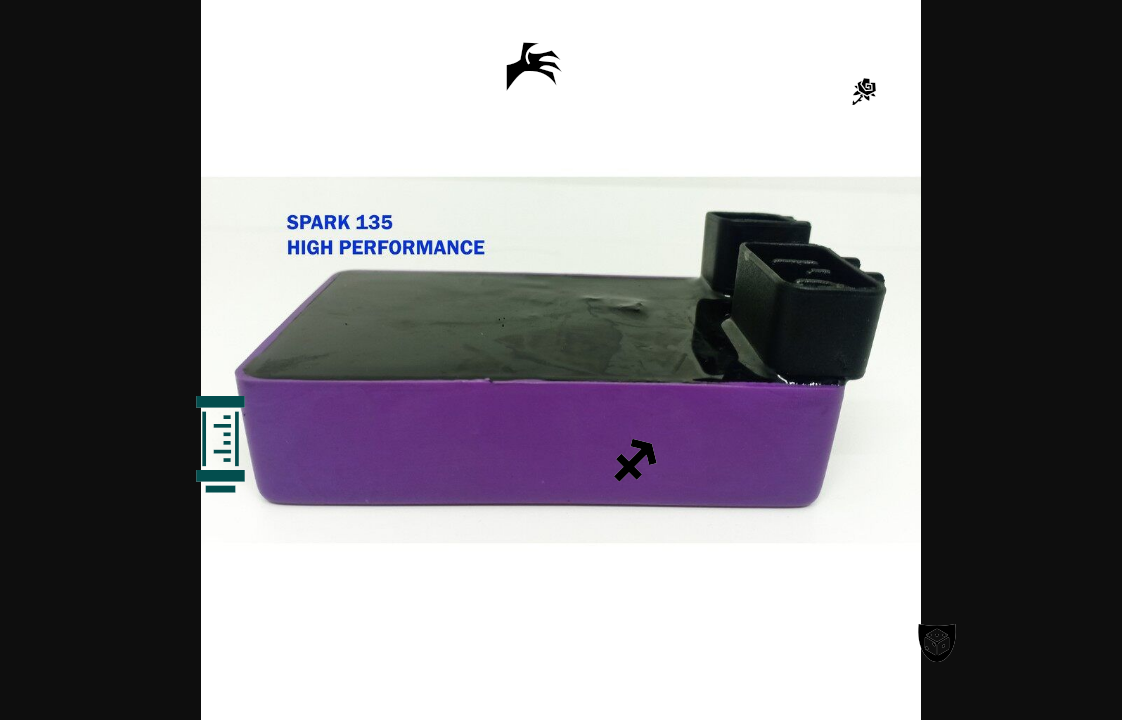 This screenshot has width=1122, height=720. I want to click on view temperature or measurement settings, so click(221, 444).